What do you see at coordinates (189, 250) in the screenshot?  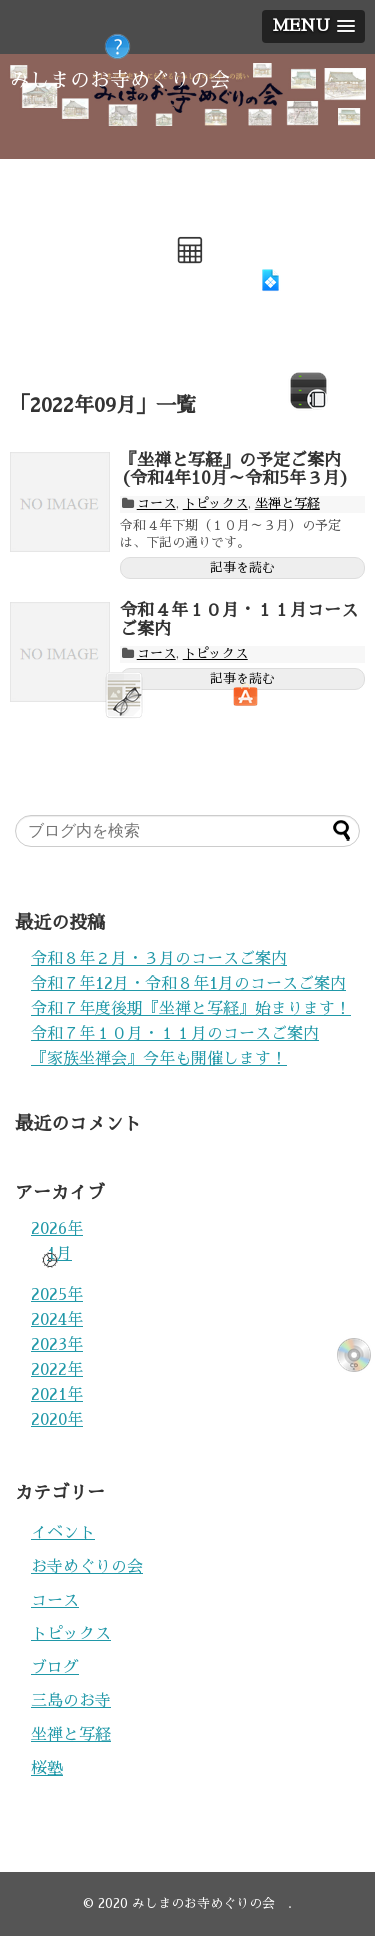 I see `open the calculator app` at bounding box center [189, 250].